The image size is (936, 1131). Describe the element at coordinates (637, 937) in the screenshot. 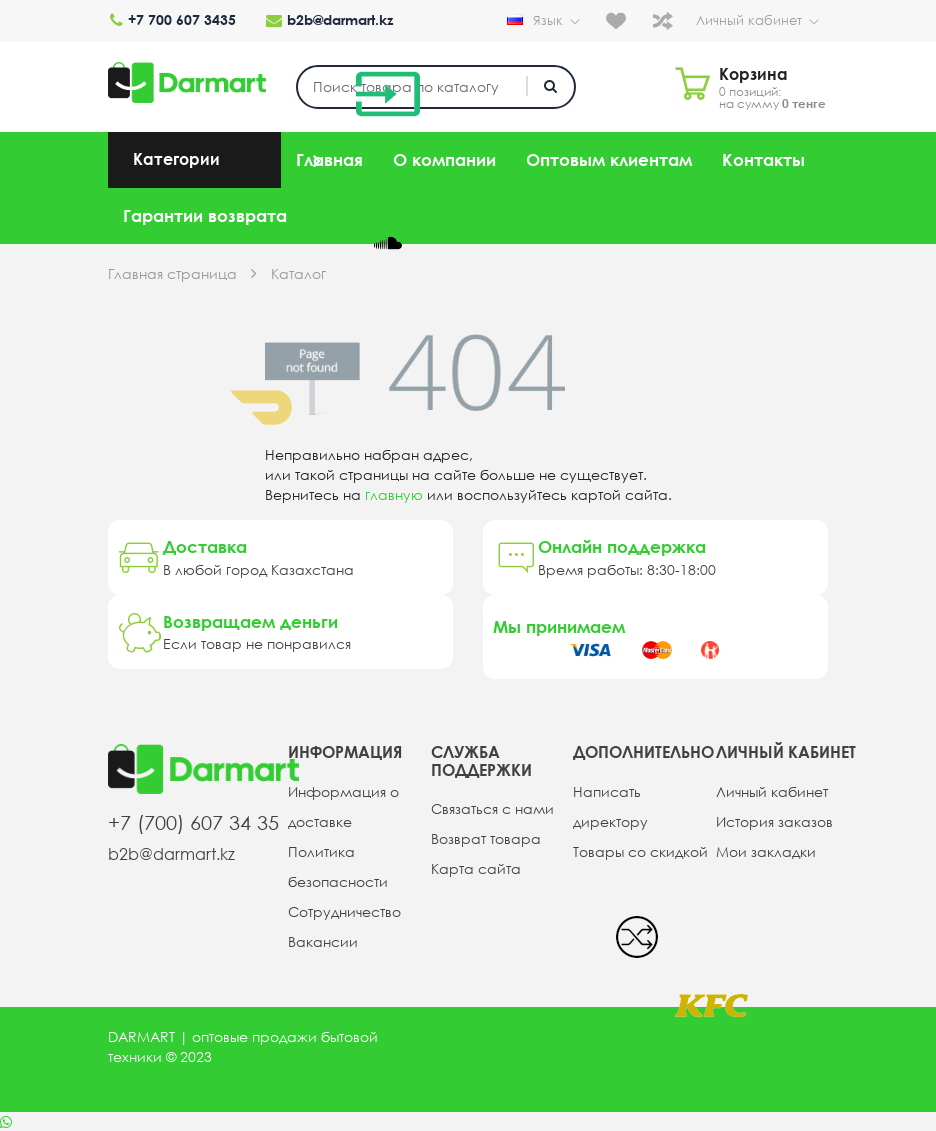

I see `changedetection app logo` at that location.